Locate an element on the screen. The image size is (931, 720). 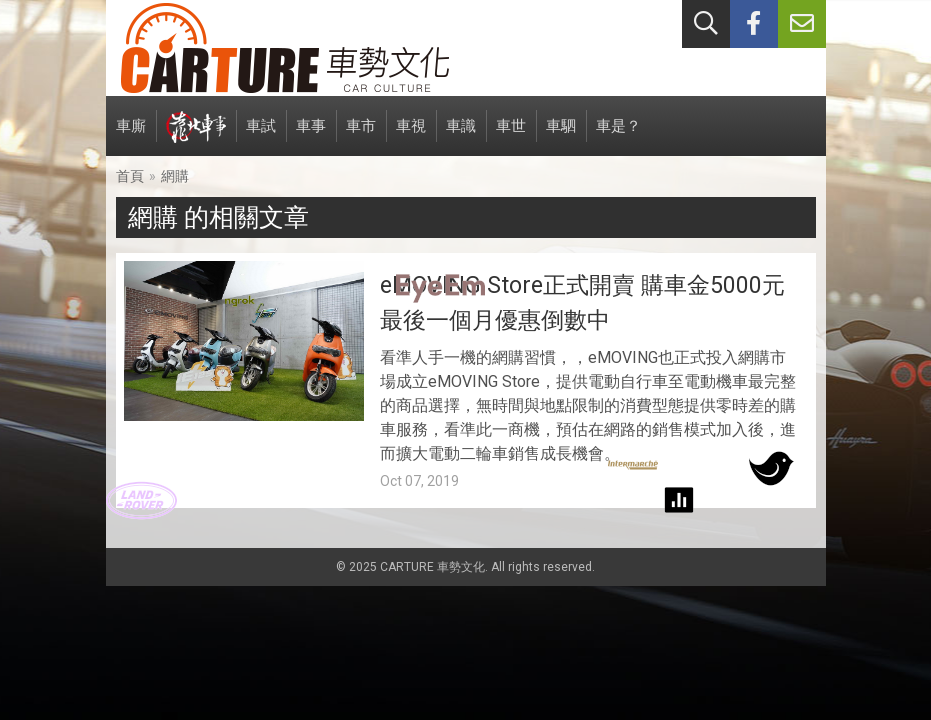
land rover brand logo is located at coordinates (141, 500).